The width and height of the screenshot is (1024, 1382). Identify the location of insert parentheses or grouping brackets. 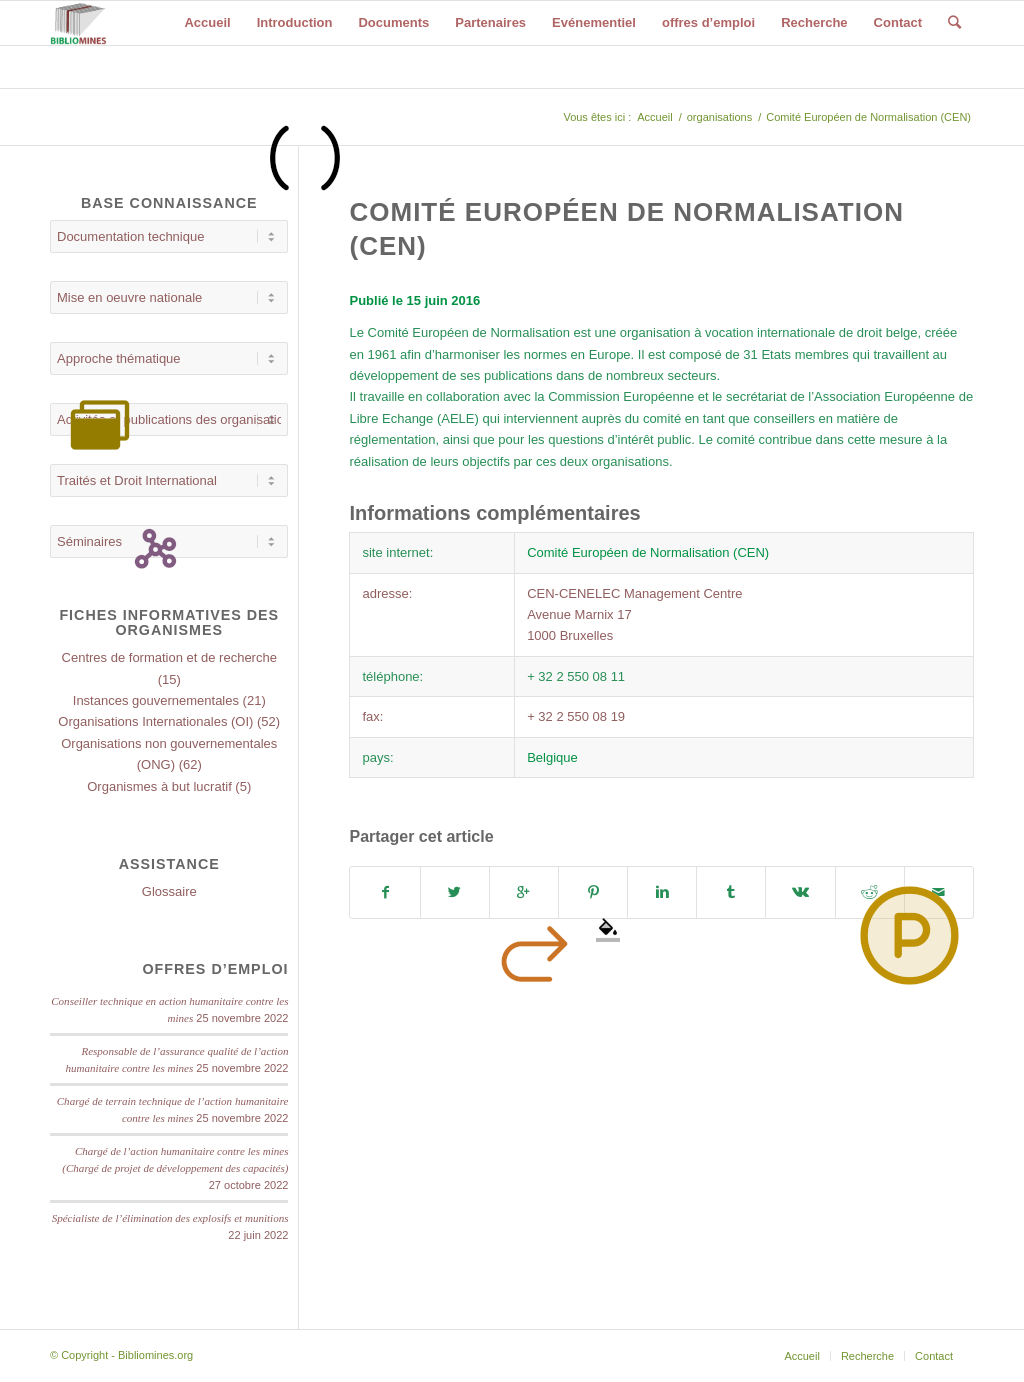
(305, 158).